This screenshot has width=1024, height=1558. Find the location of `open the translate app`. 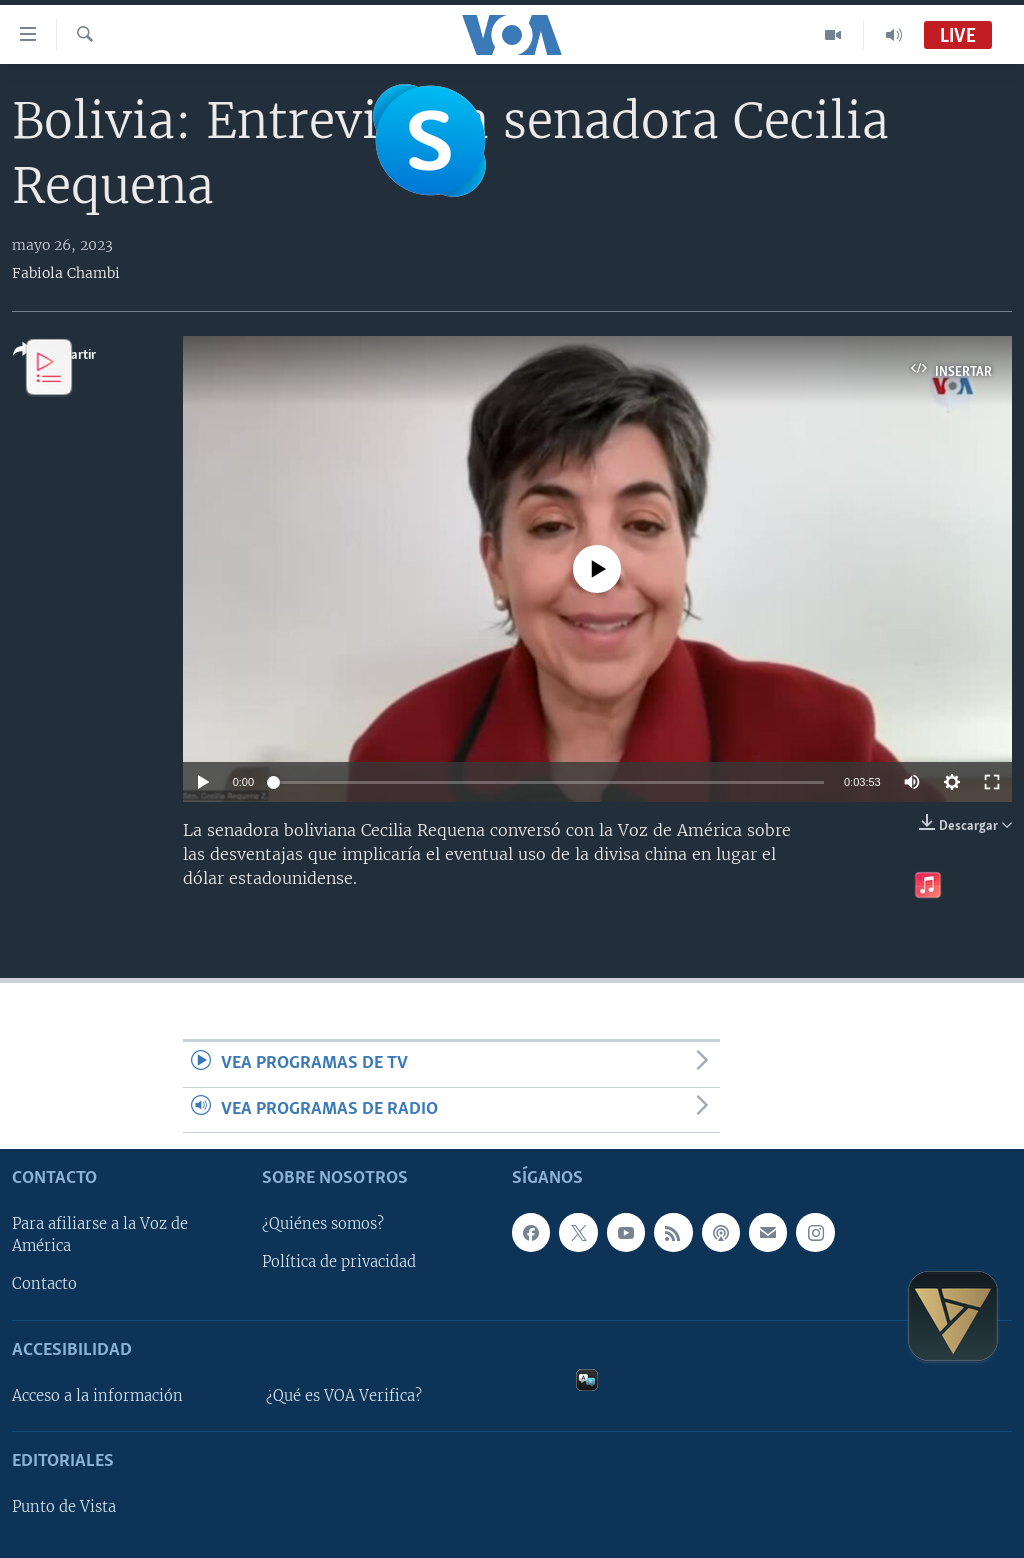

open the translate app is located at coordinates (587, 1380).